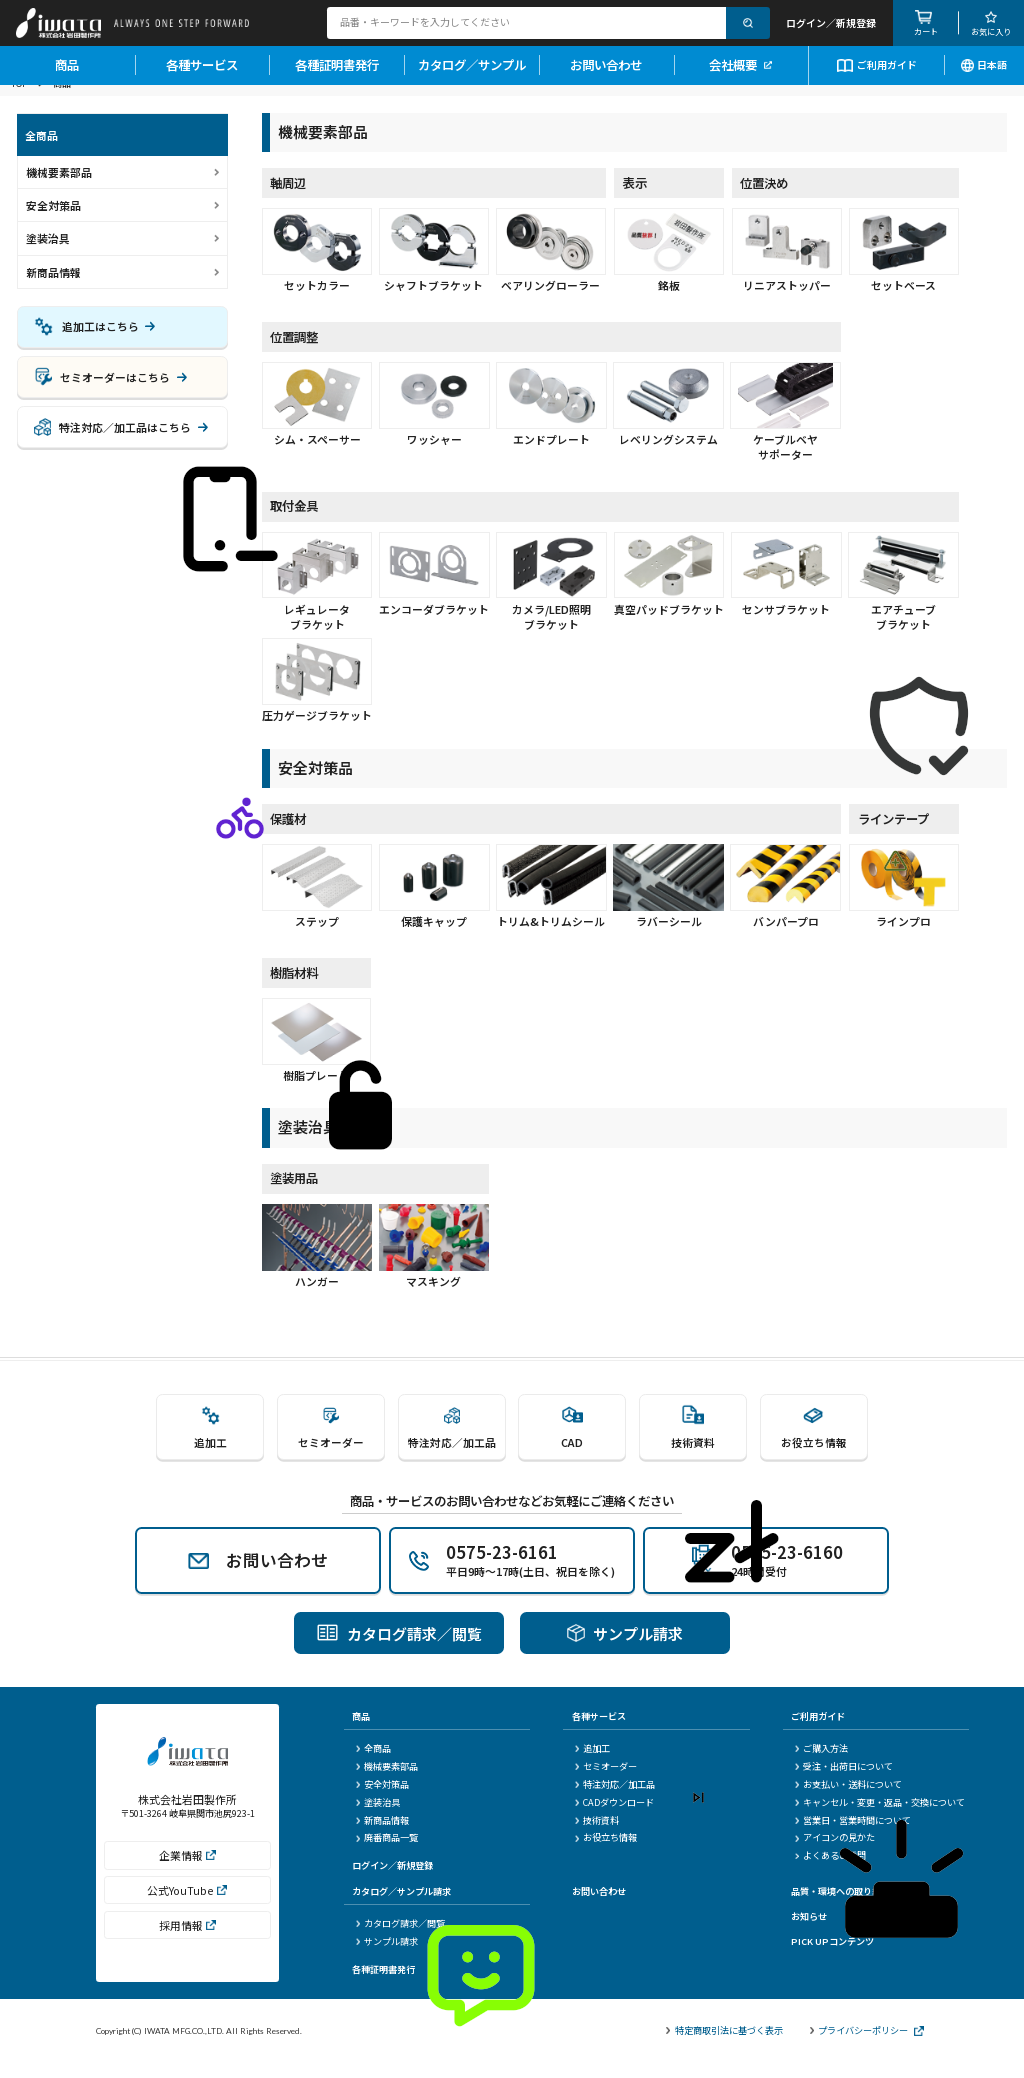  I want to click on unlock this item or feature, so click(360, 1107).